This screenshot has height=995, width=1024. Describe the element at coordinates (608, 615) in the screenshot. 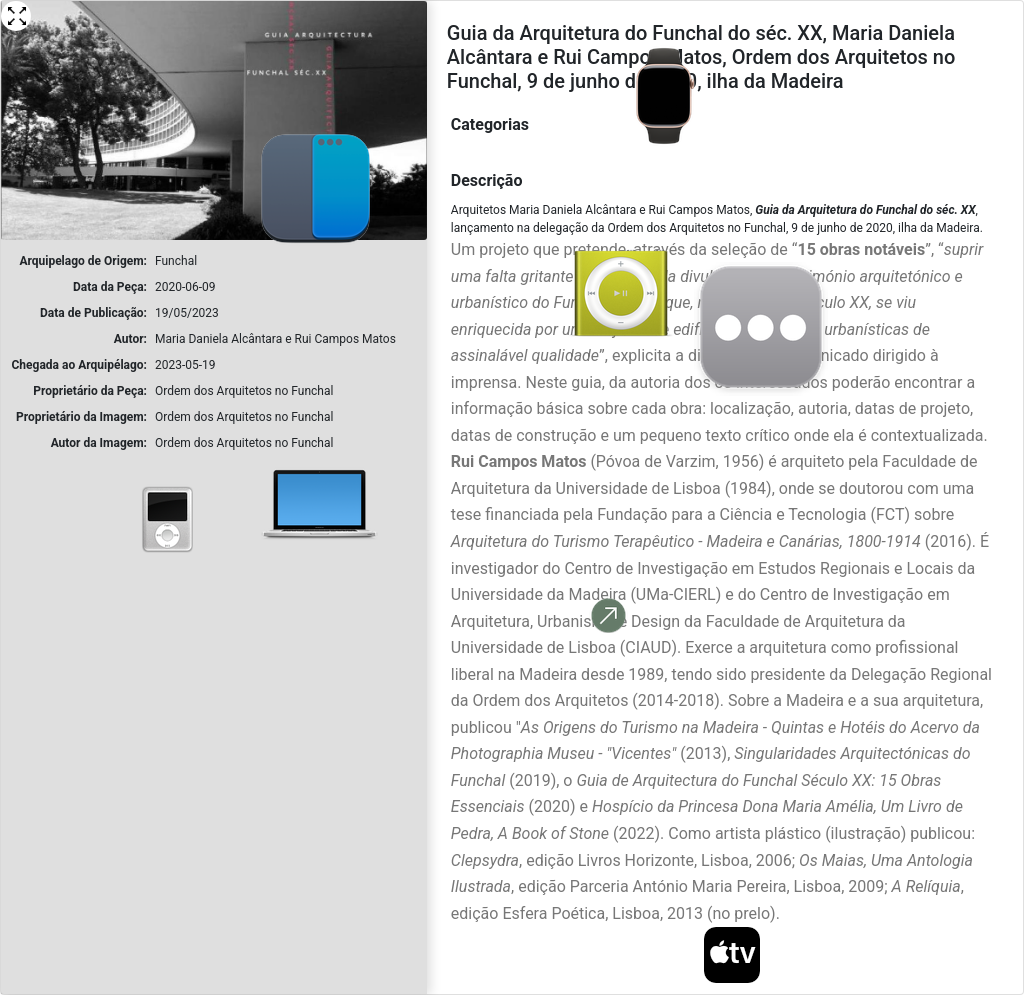

I see `indicates a symbolic link or shortcut to another file` at that location.